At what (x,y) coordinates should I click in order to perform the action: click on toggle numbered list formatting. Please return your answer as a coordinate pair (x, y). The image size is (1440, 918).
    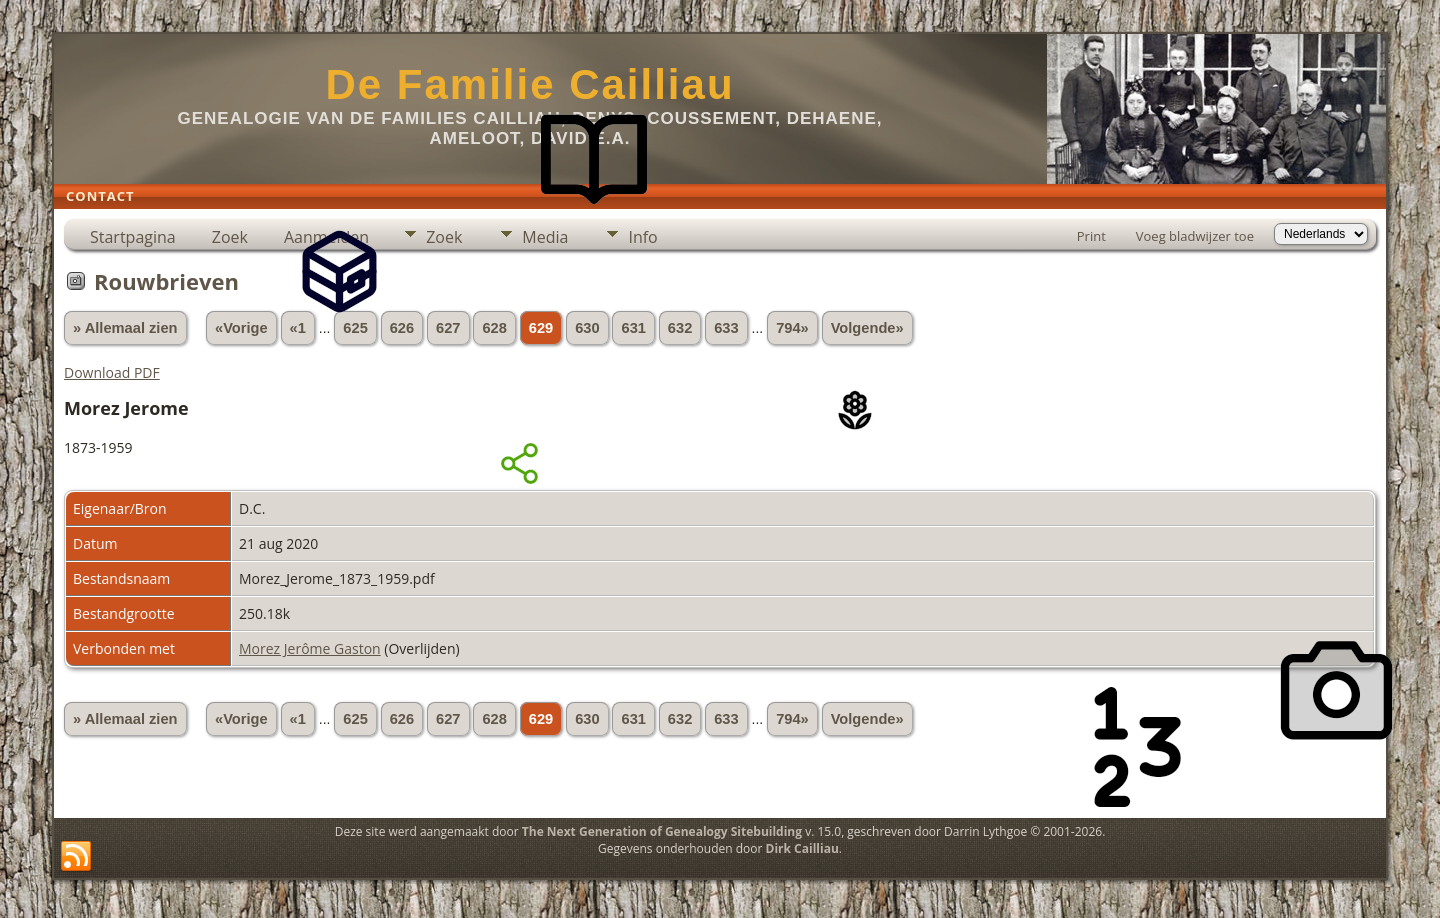
    Looking at the image, I should click on (1132, 747).